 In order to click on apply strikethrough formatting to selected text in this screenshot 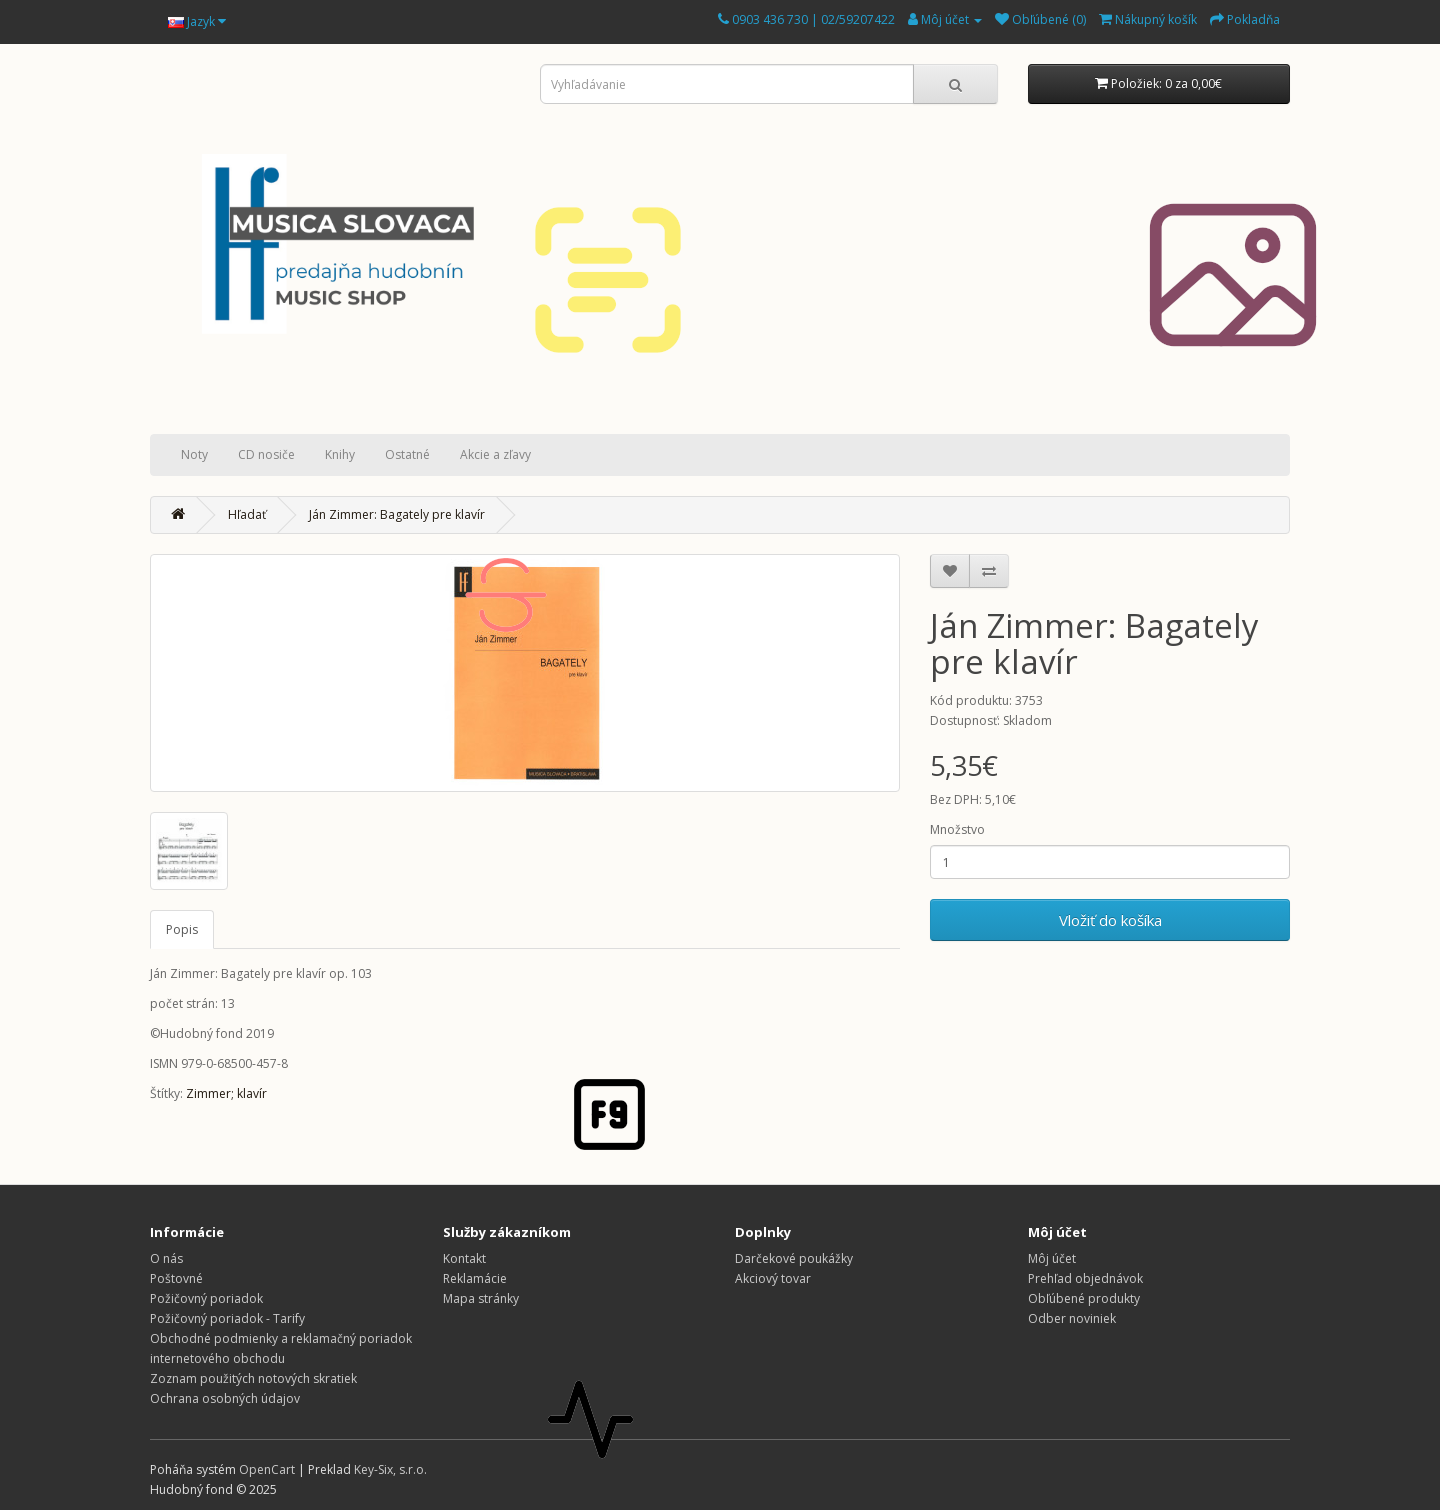, I will do `click(506, 595)`.